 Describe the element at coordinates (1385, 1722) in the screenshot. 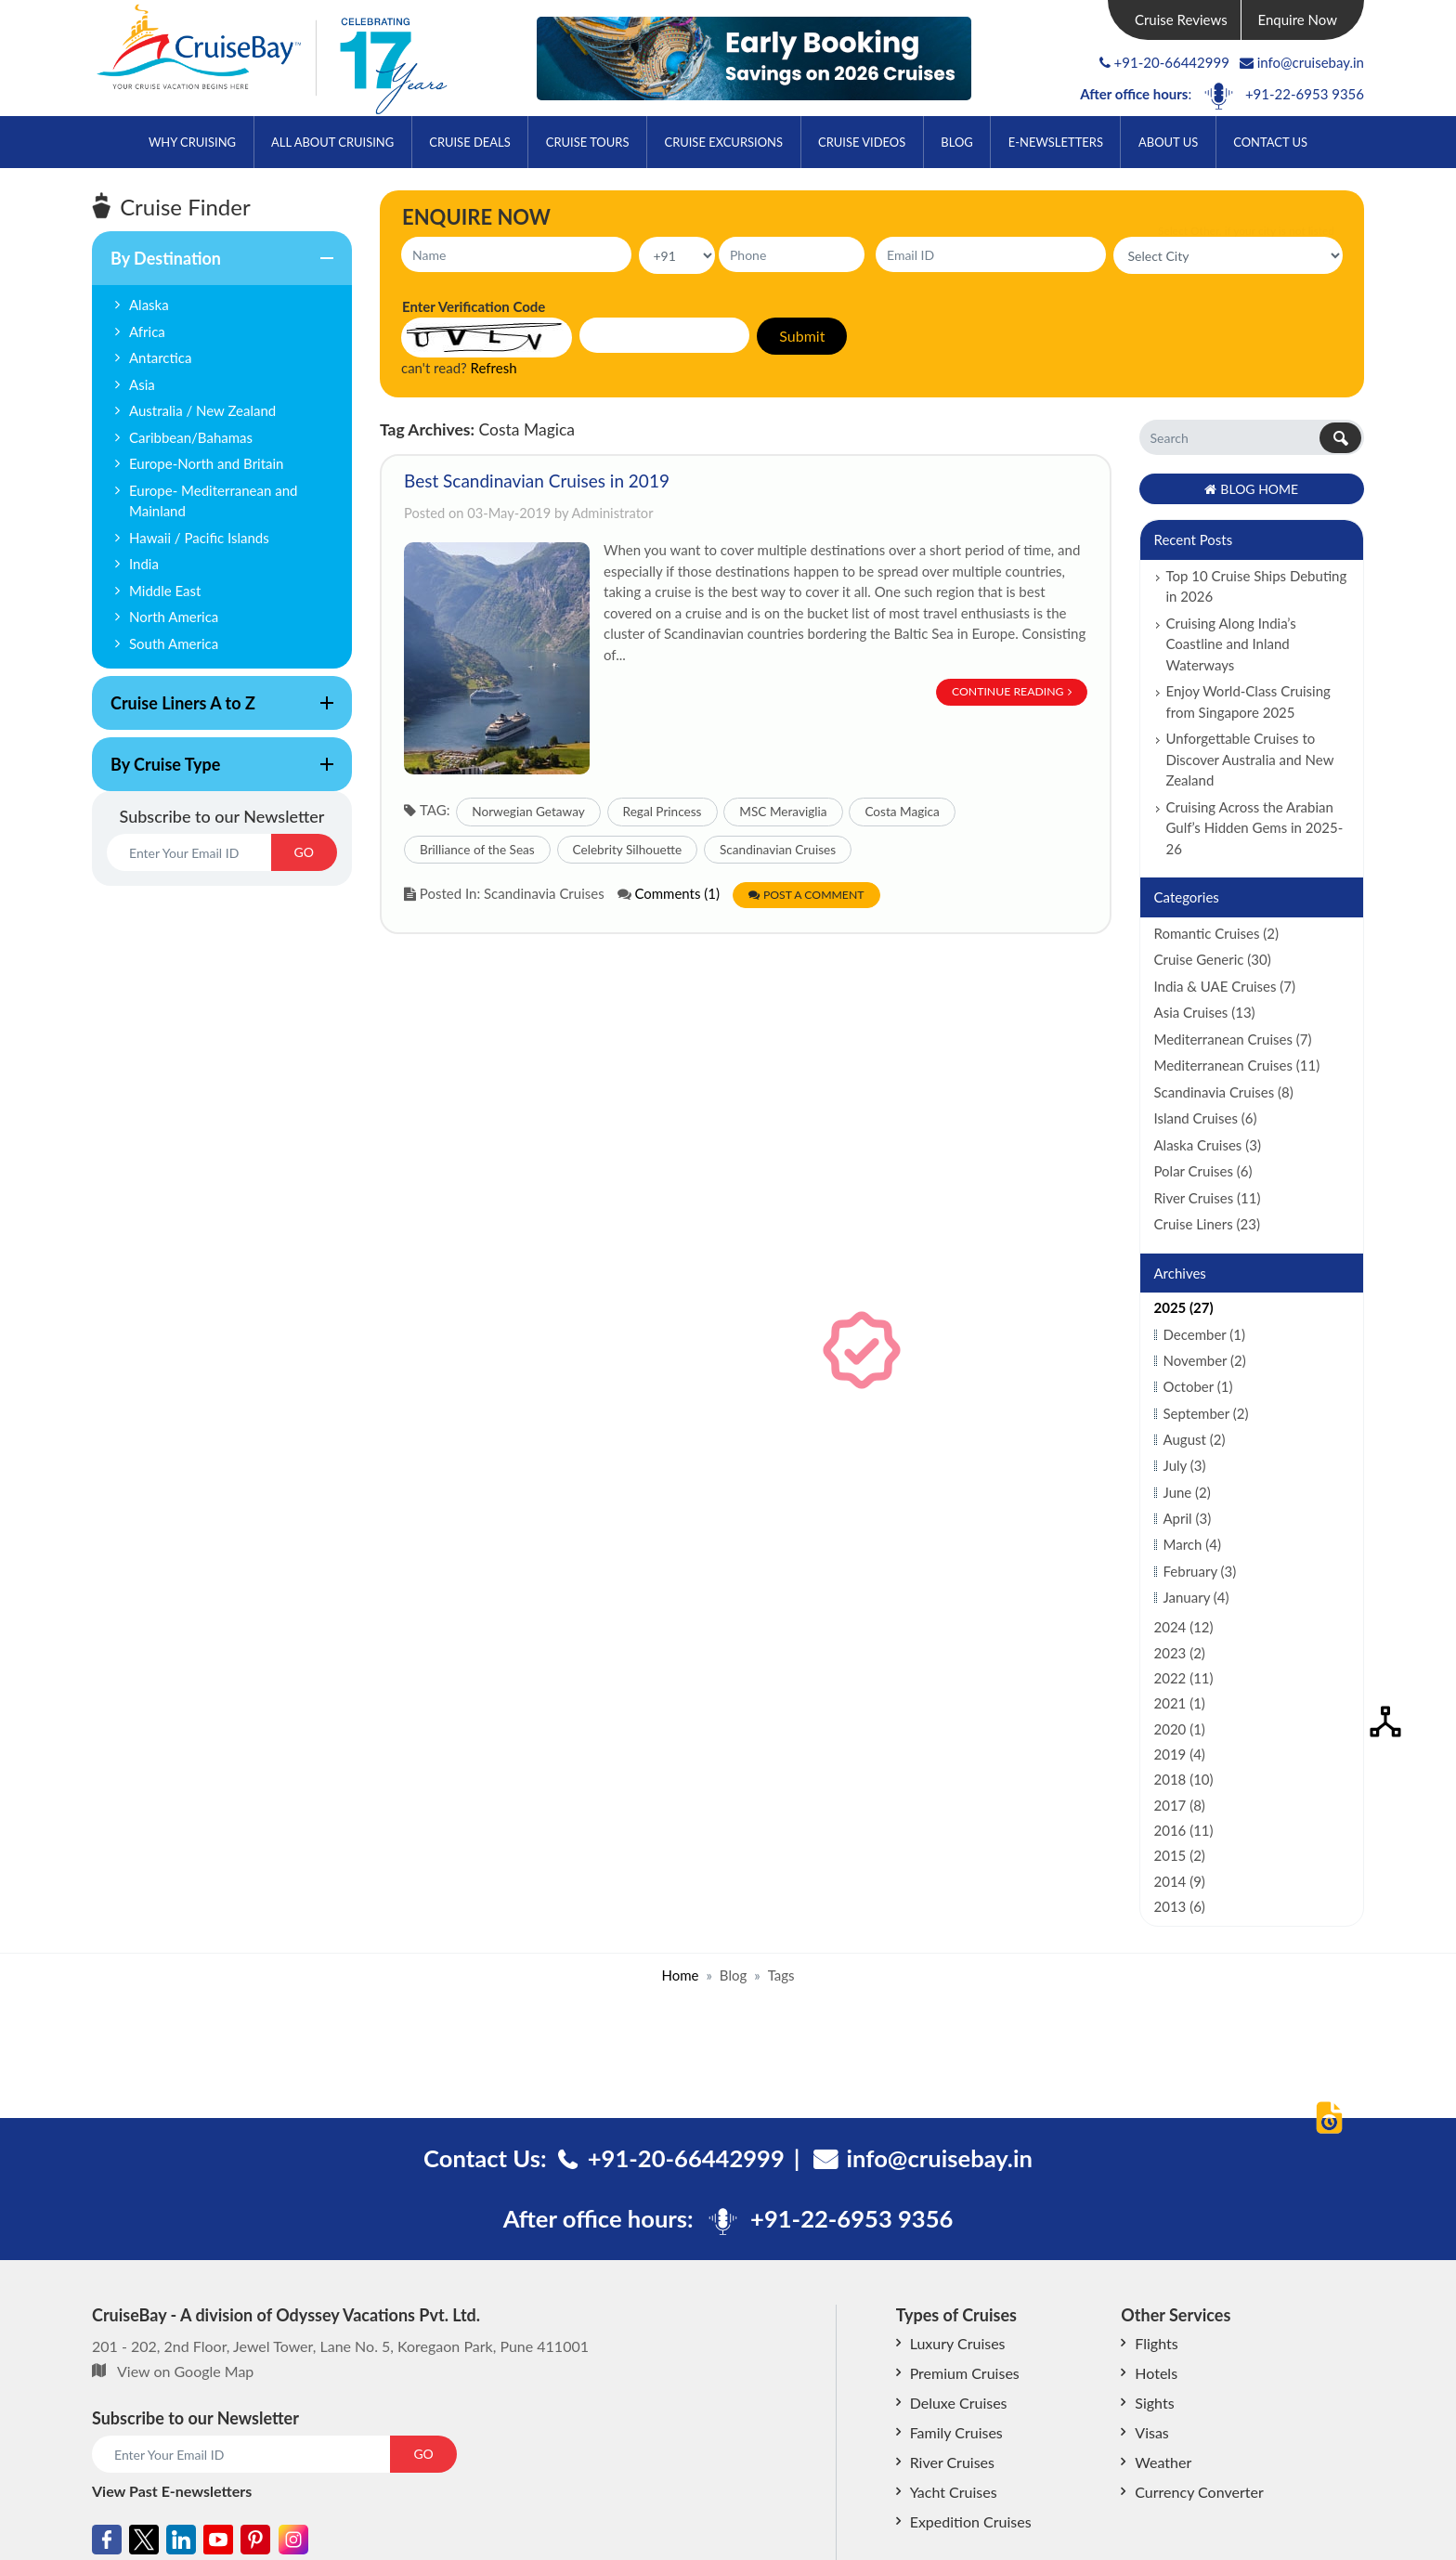

I see `view organizational hierarchy or structure` at that location.